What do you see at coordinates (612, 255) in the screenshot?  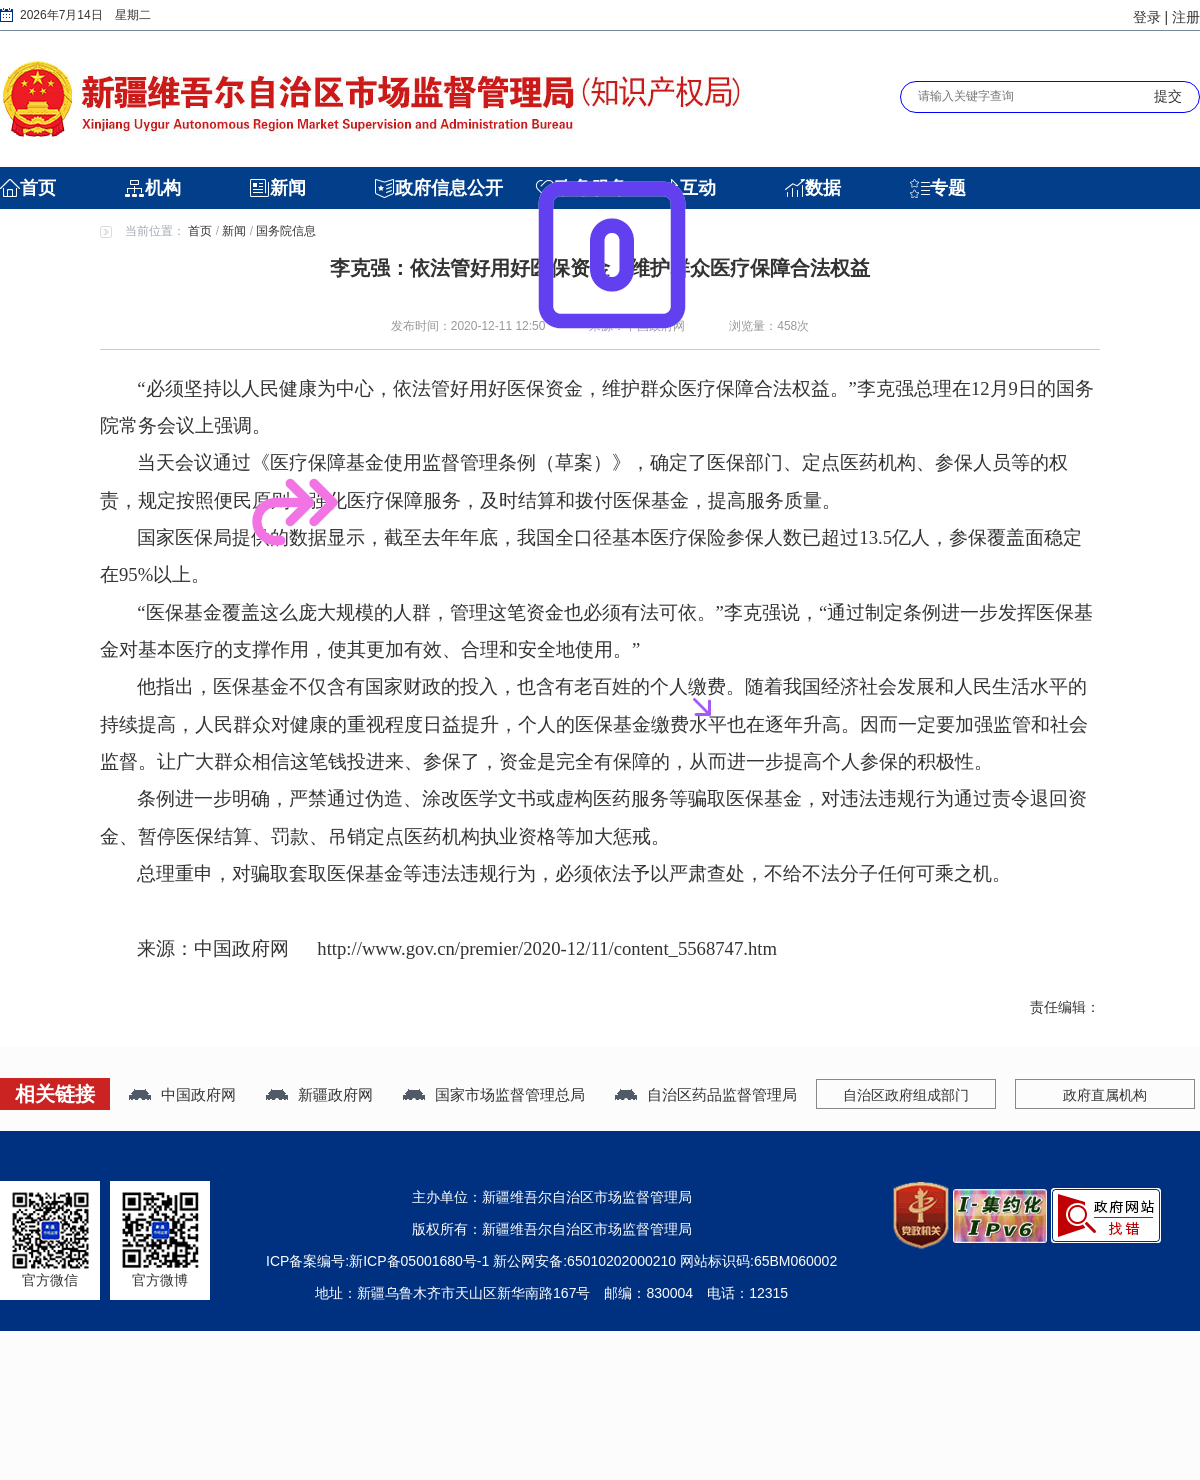 I see `represents the letter "o" in a text or keyboard input` at bounding box center [612, 255].